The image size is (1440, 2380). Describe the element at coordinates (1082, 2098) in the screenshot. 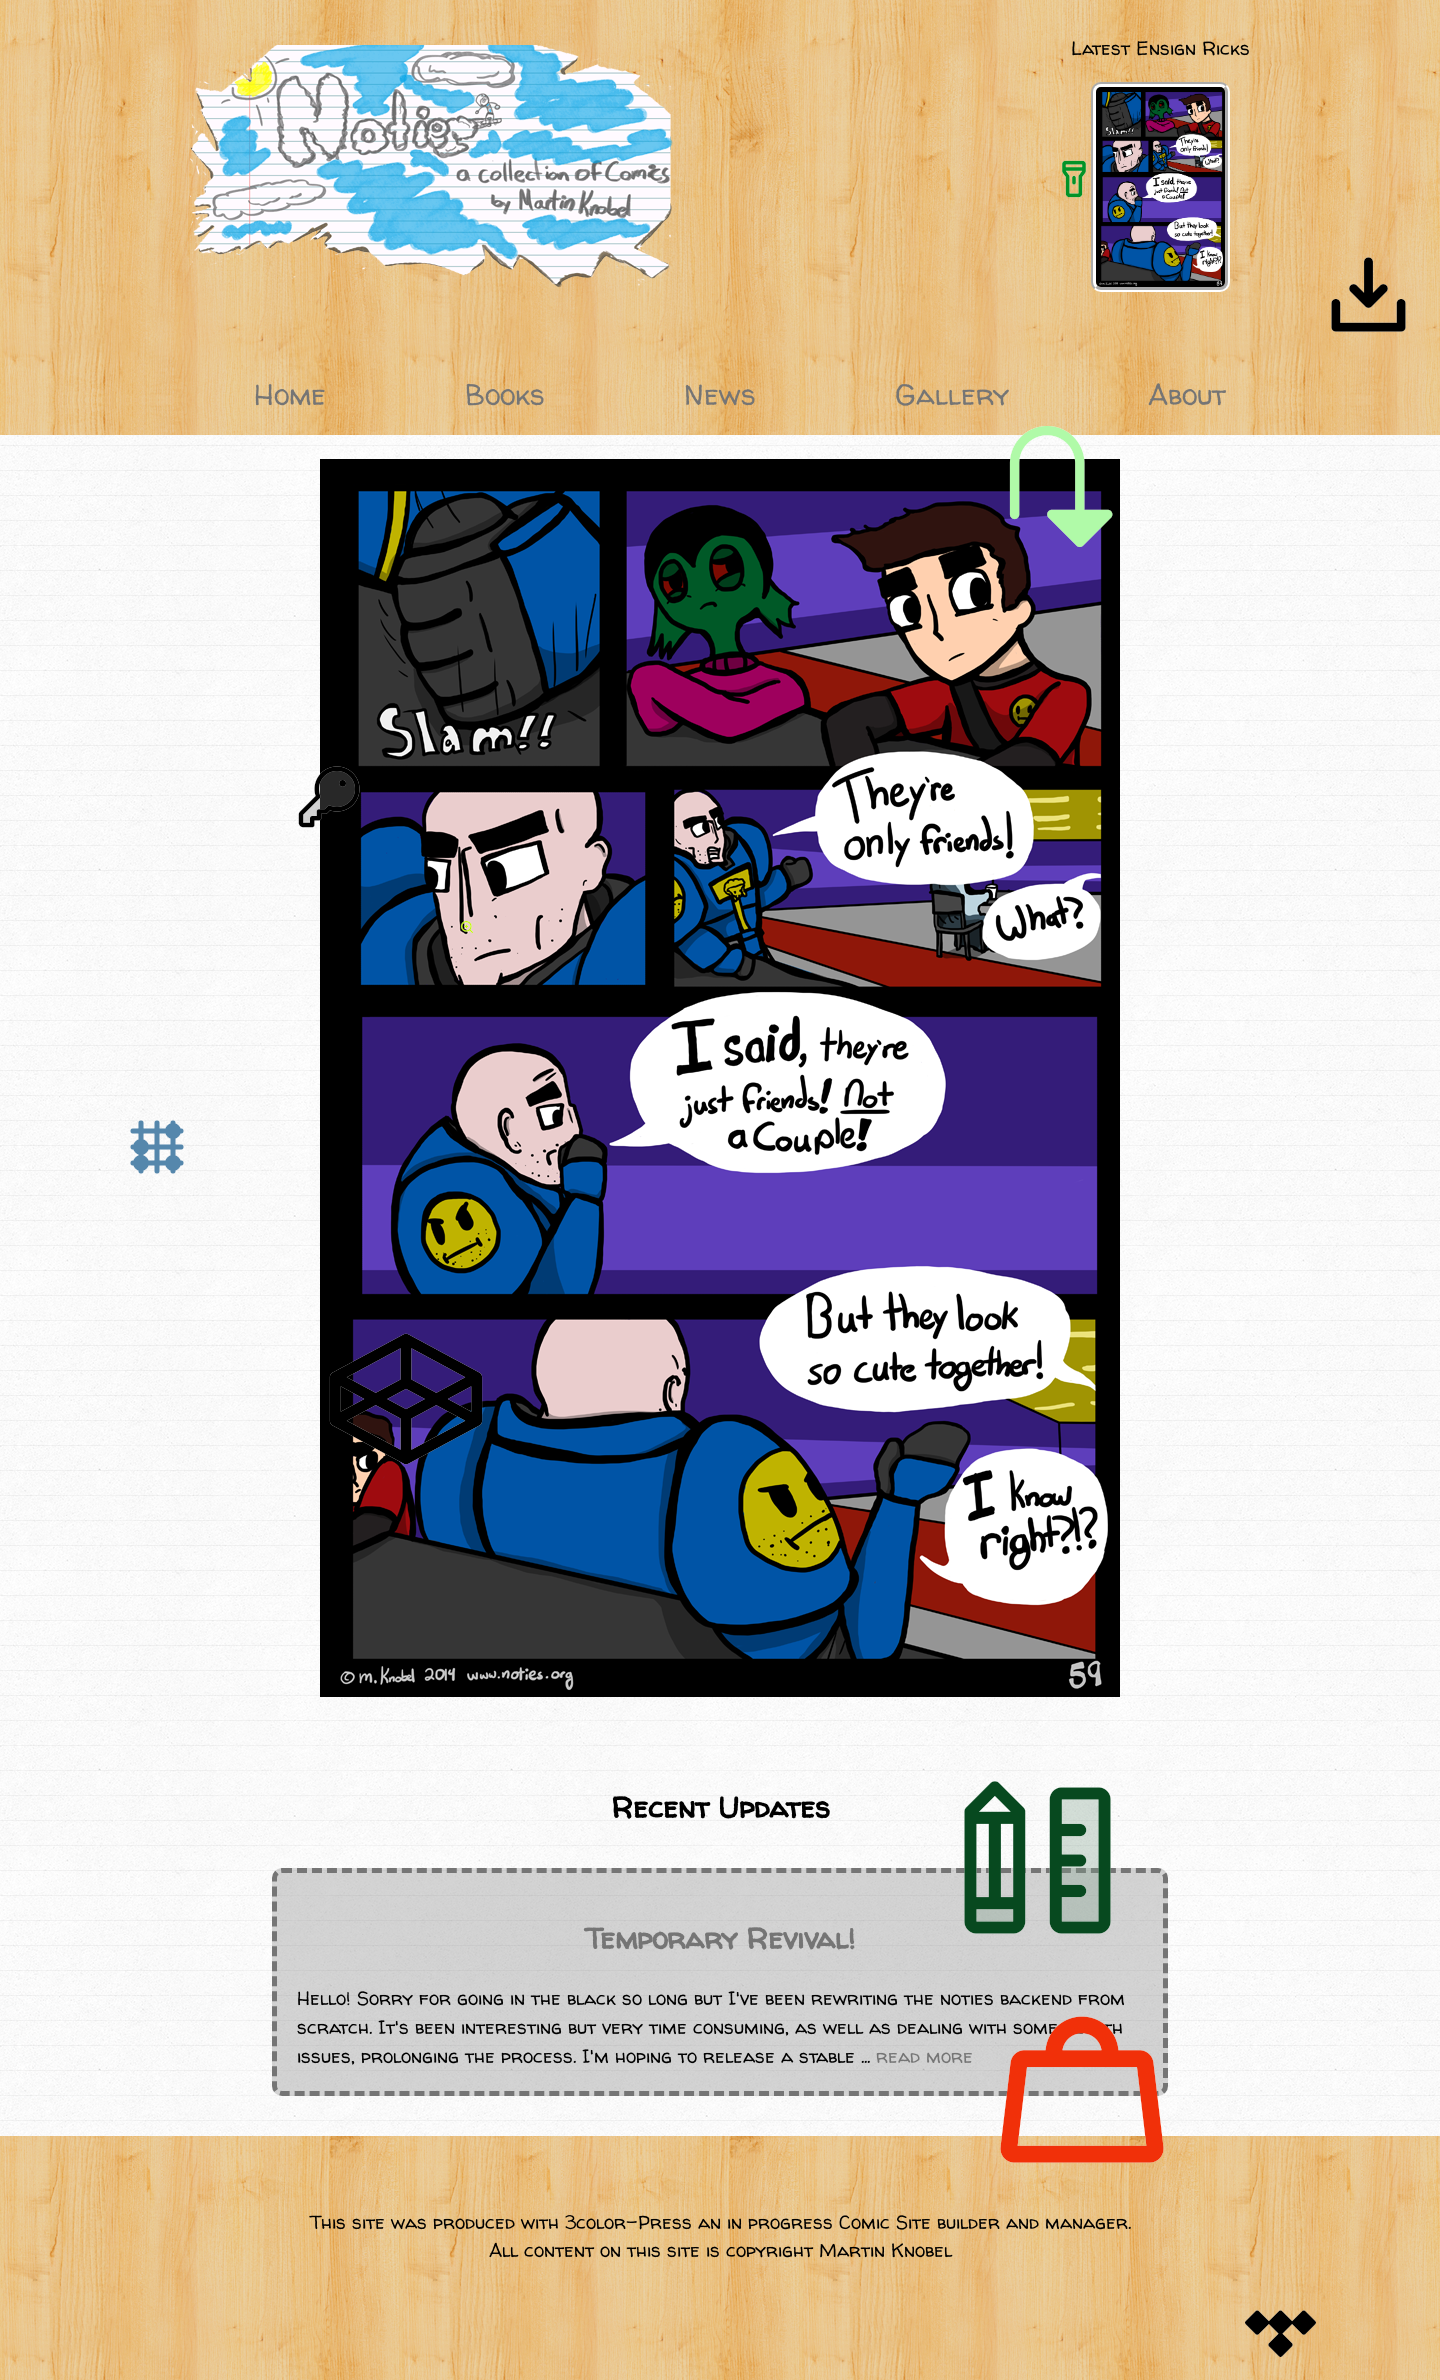

I see `access your shopping bag` at that location.